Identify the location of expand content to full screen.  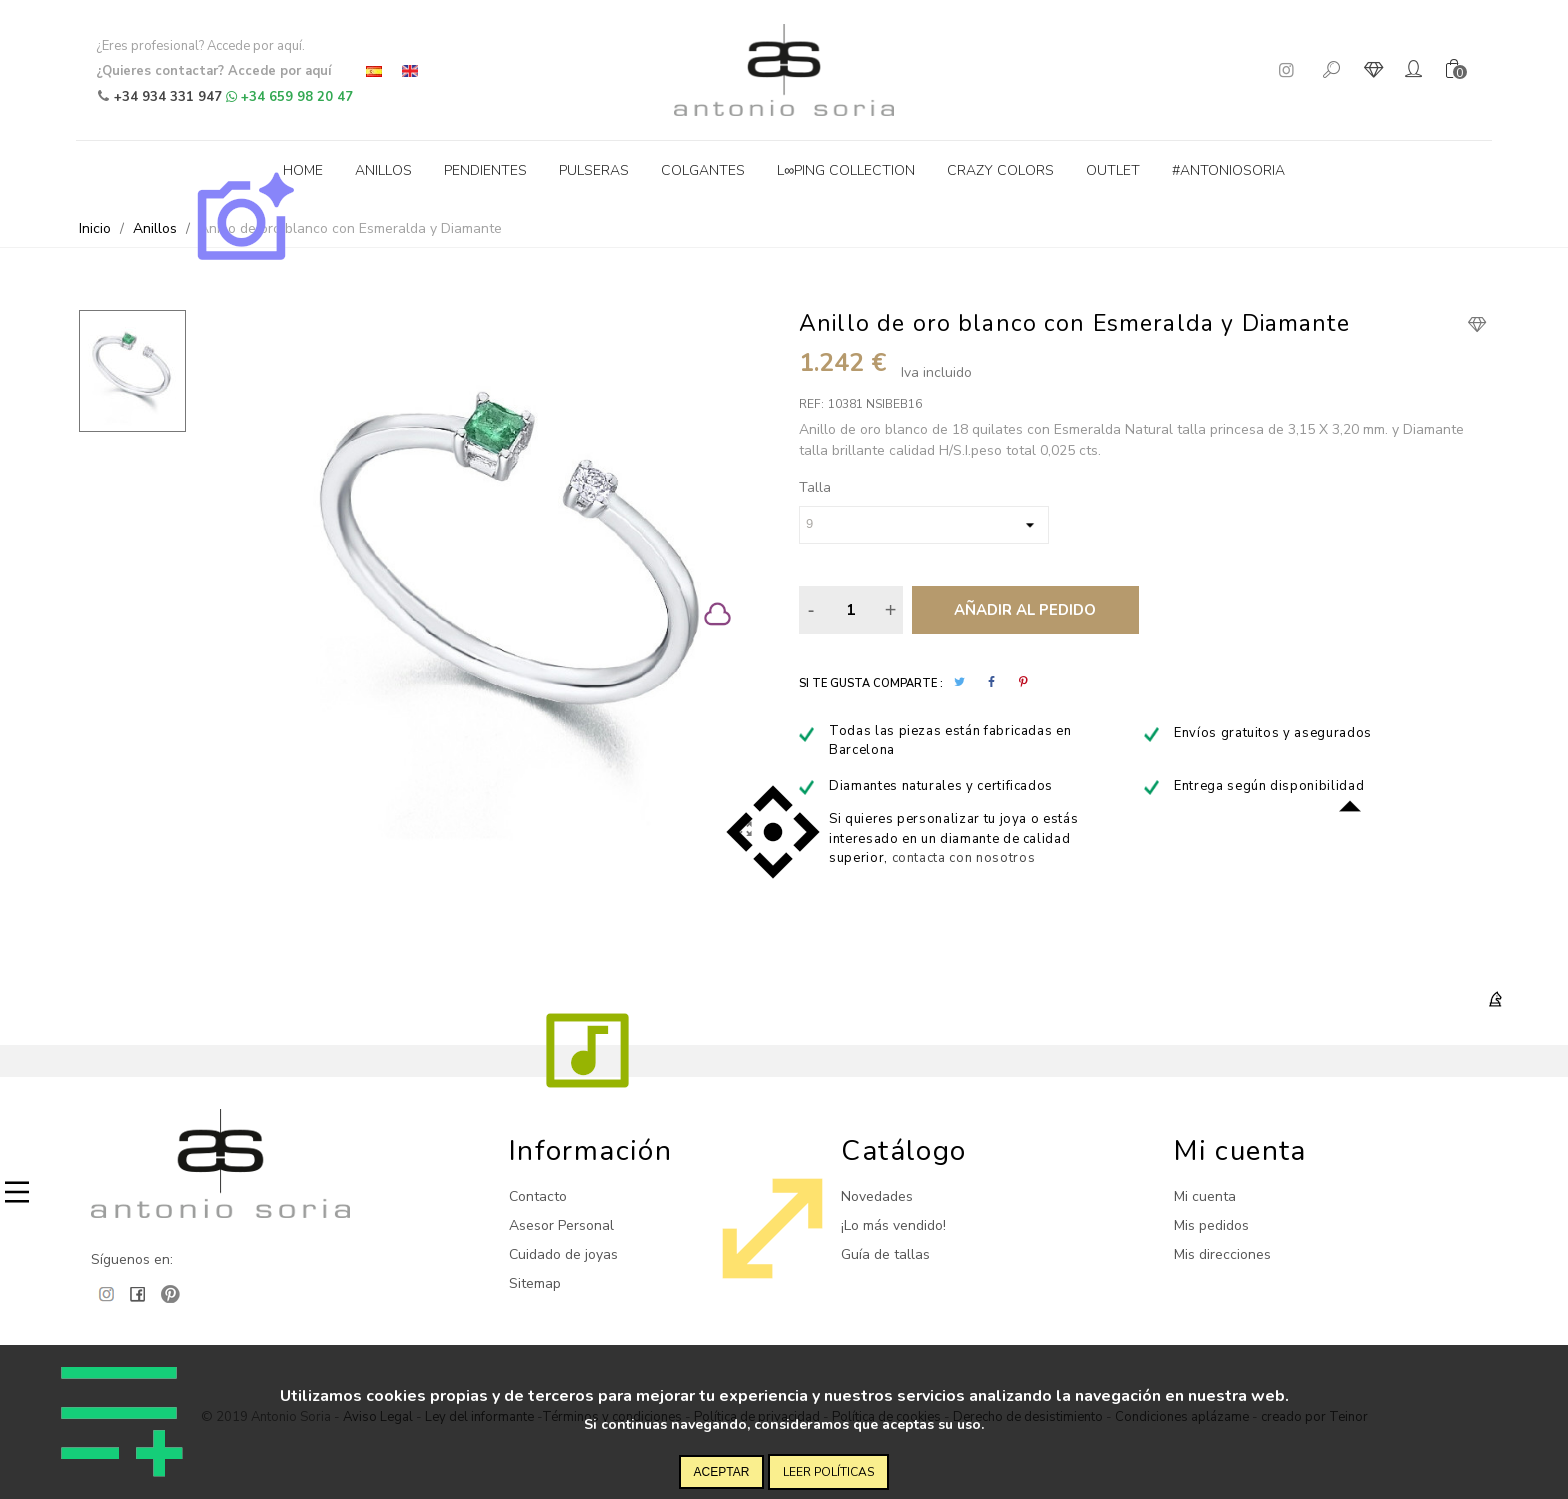
(772, 1228).